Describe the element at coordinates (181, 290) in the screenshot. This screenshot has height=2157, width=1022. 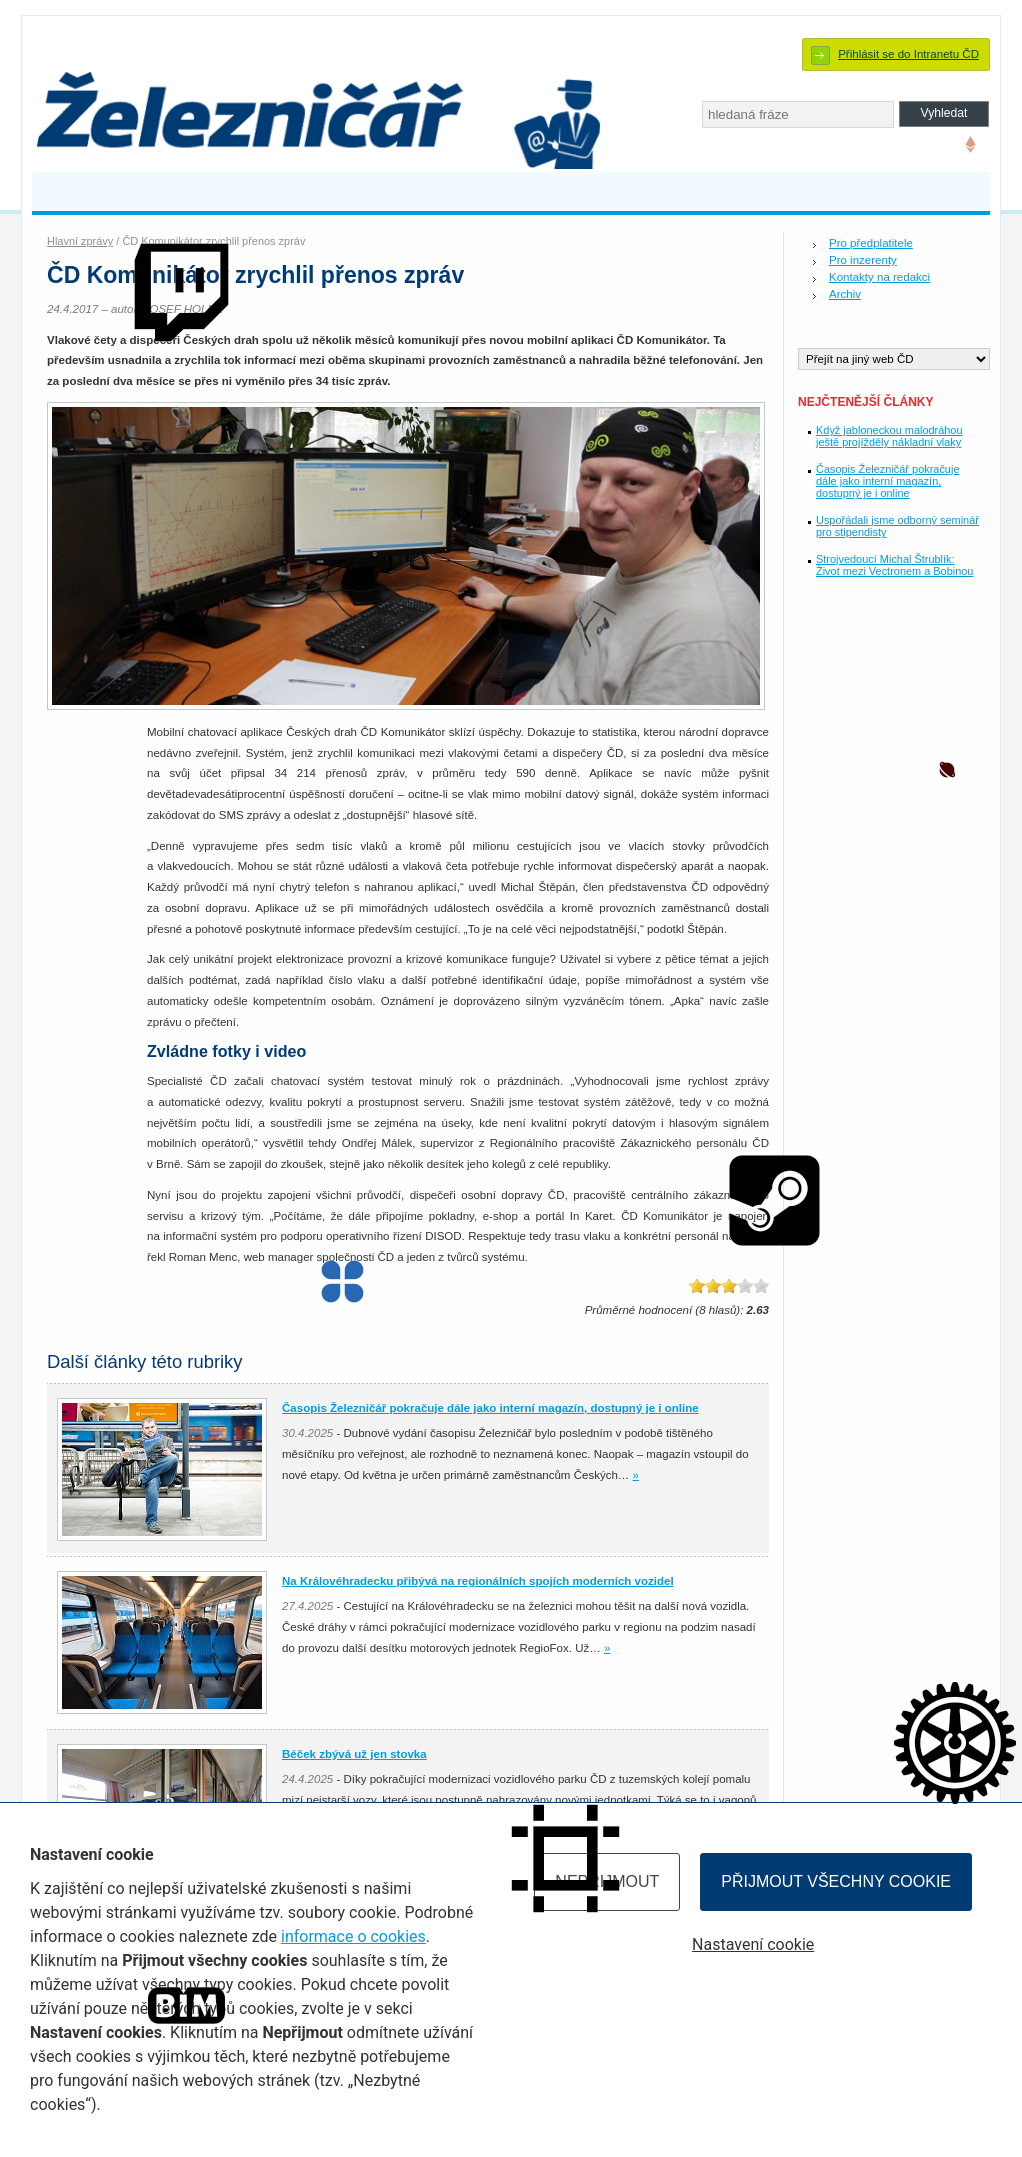
I see `open the Twitch app` at that location.